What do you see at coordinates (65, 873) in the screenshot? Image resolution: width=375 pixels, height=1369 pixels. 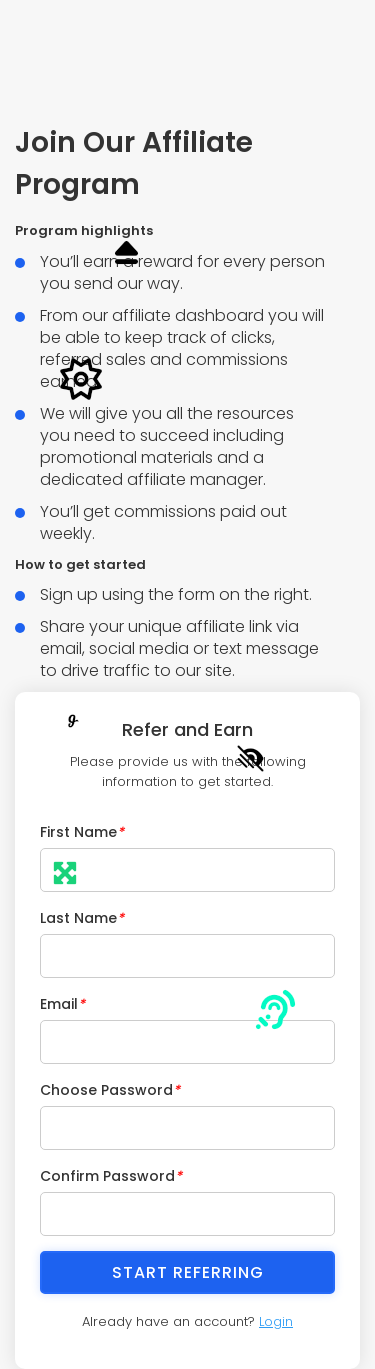 I see `expand to fullscreen mode` at bounding box center [65, 873].